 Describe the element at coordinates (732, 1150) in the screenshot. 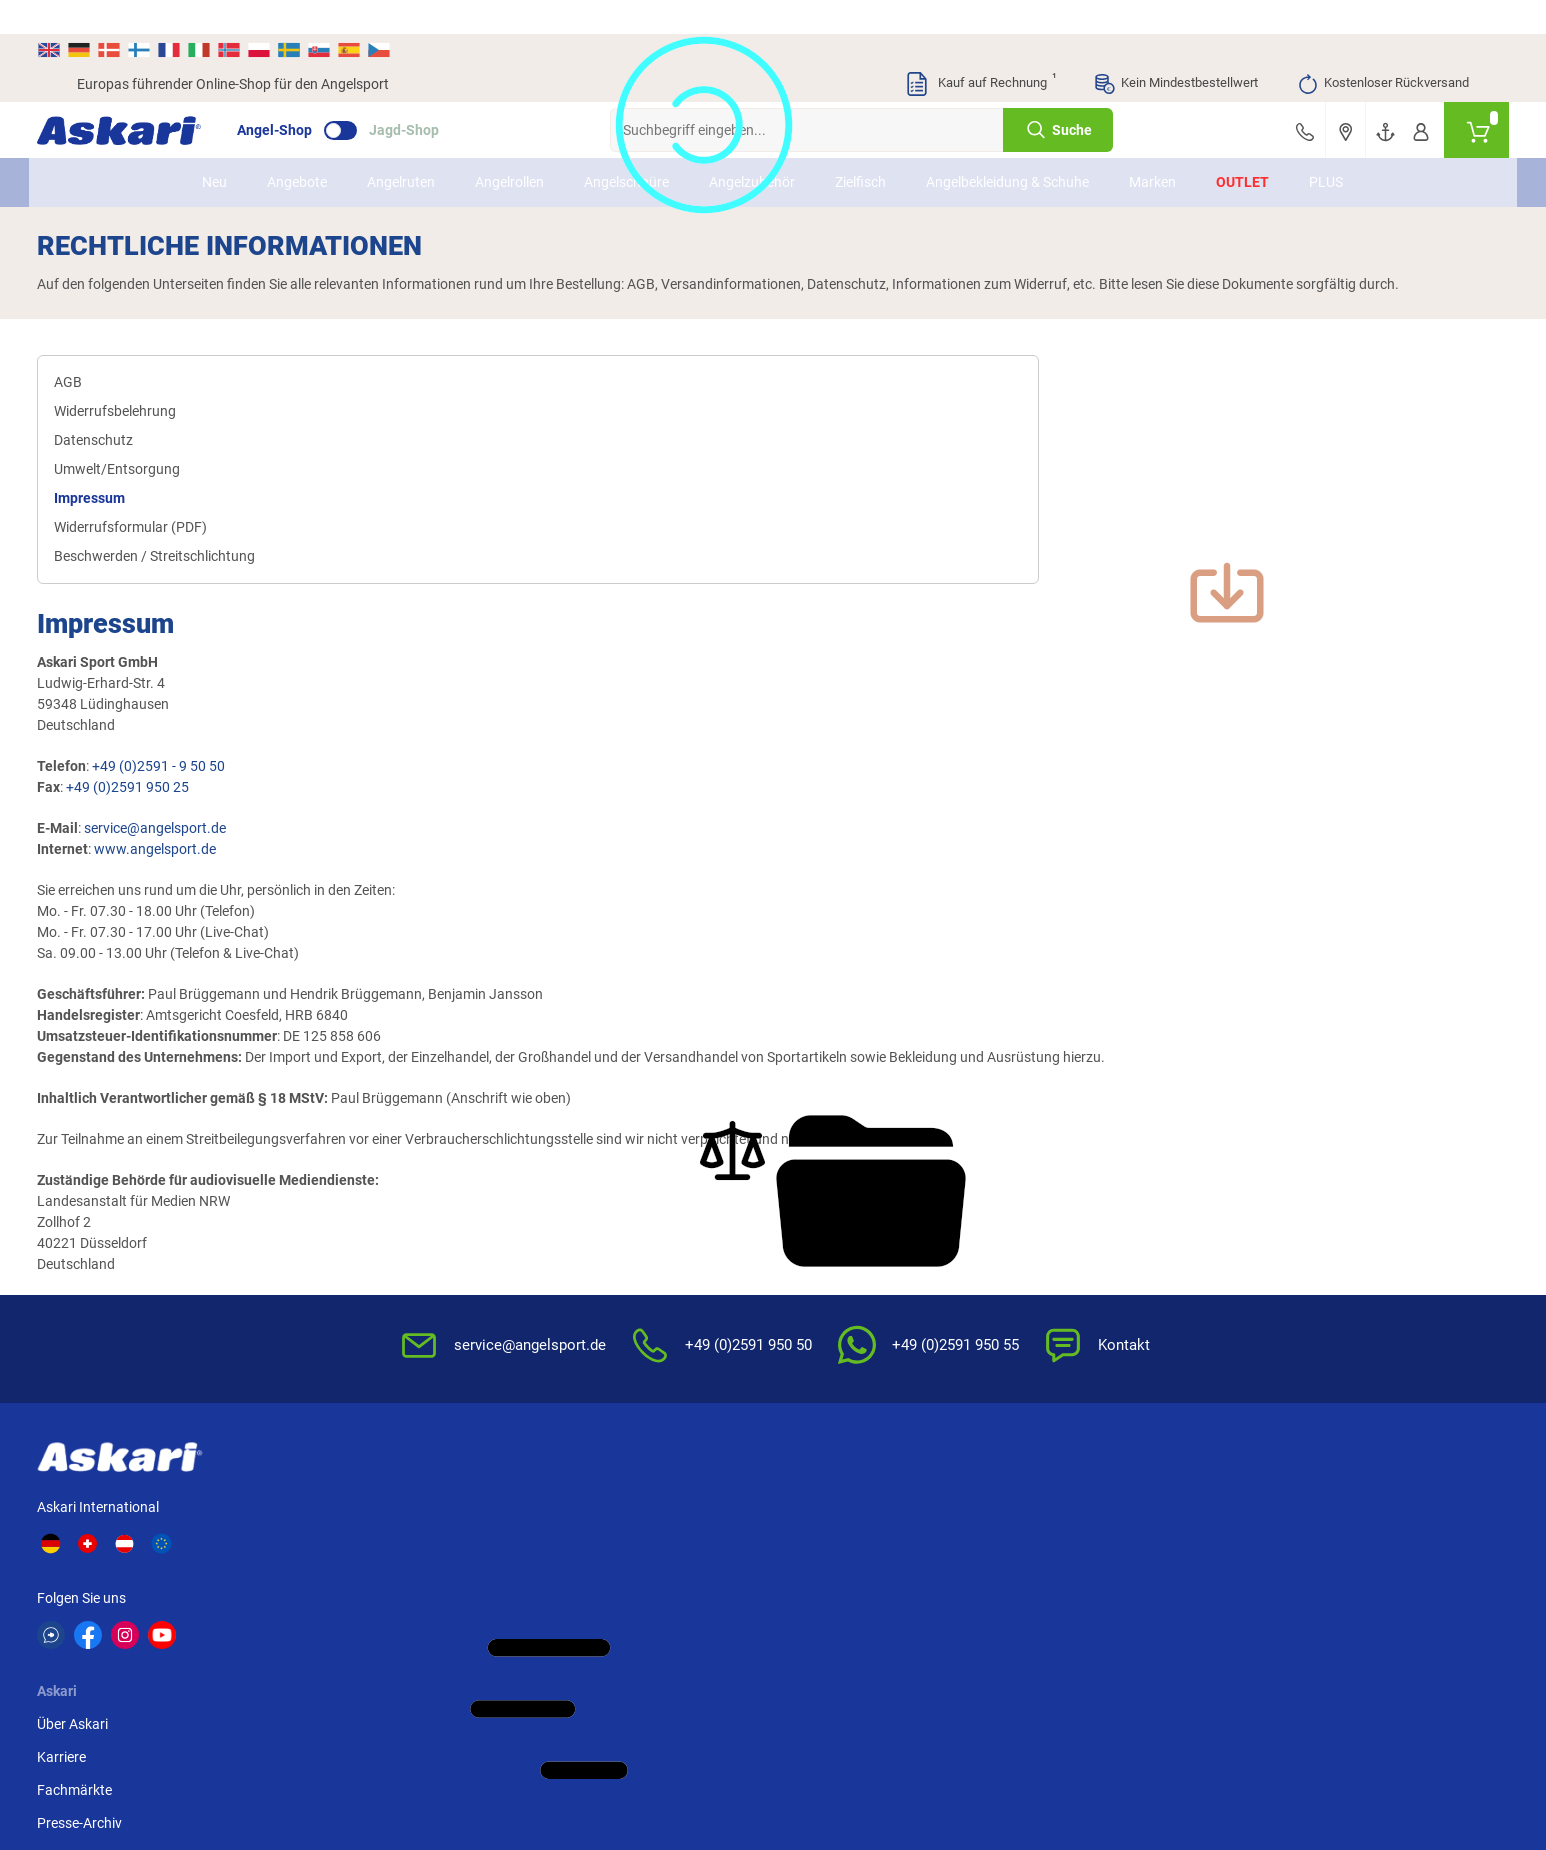

I see `access legal or terms of service settings` at that location.